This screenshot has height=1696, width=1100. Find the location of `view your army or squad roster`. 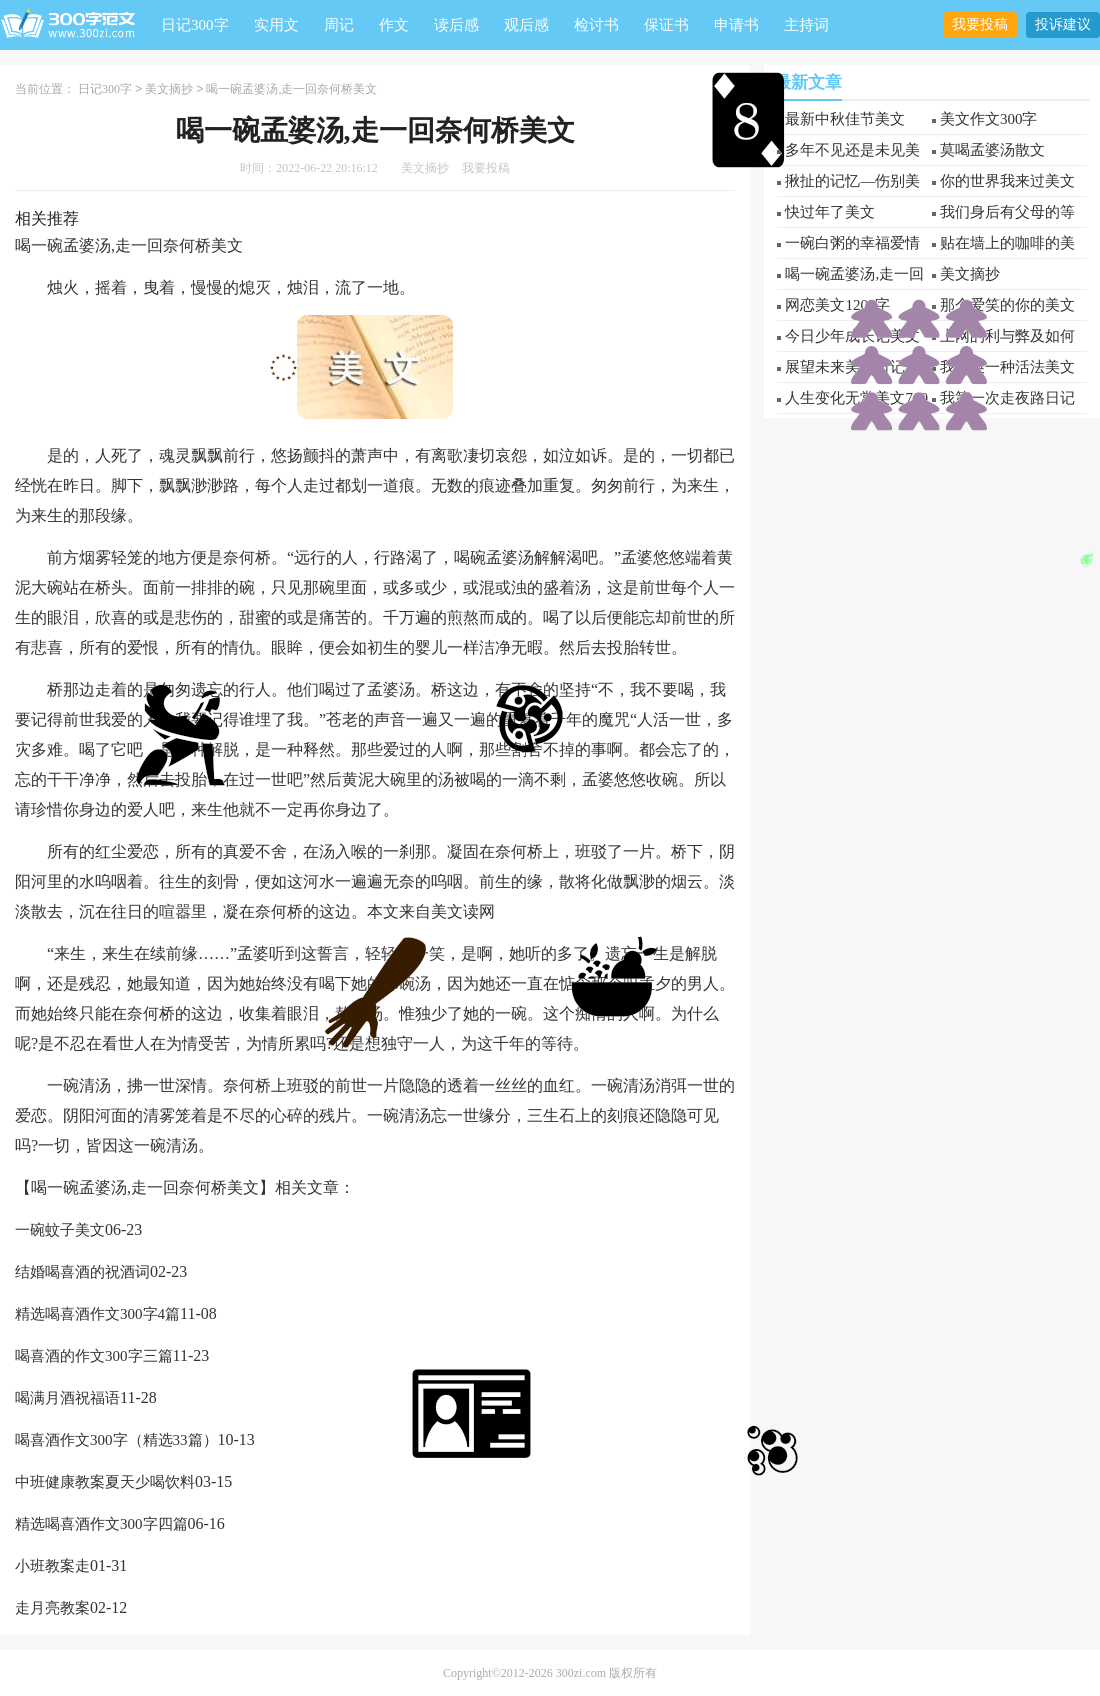

view your army or squad roster is located at coordinates (919, 365).